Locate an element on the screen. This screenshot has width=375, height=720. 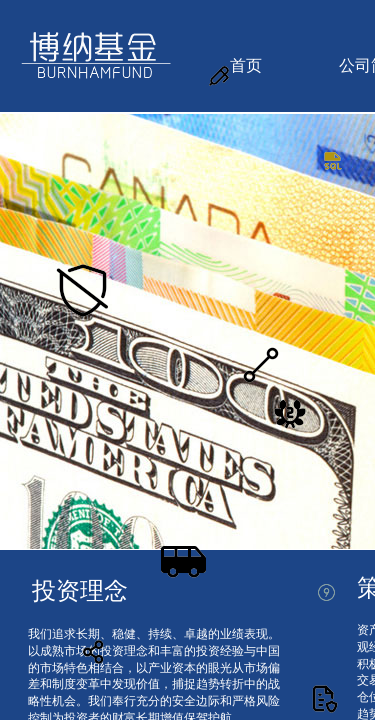
share content to social networks is located at coordinates (94, 652).